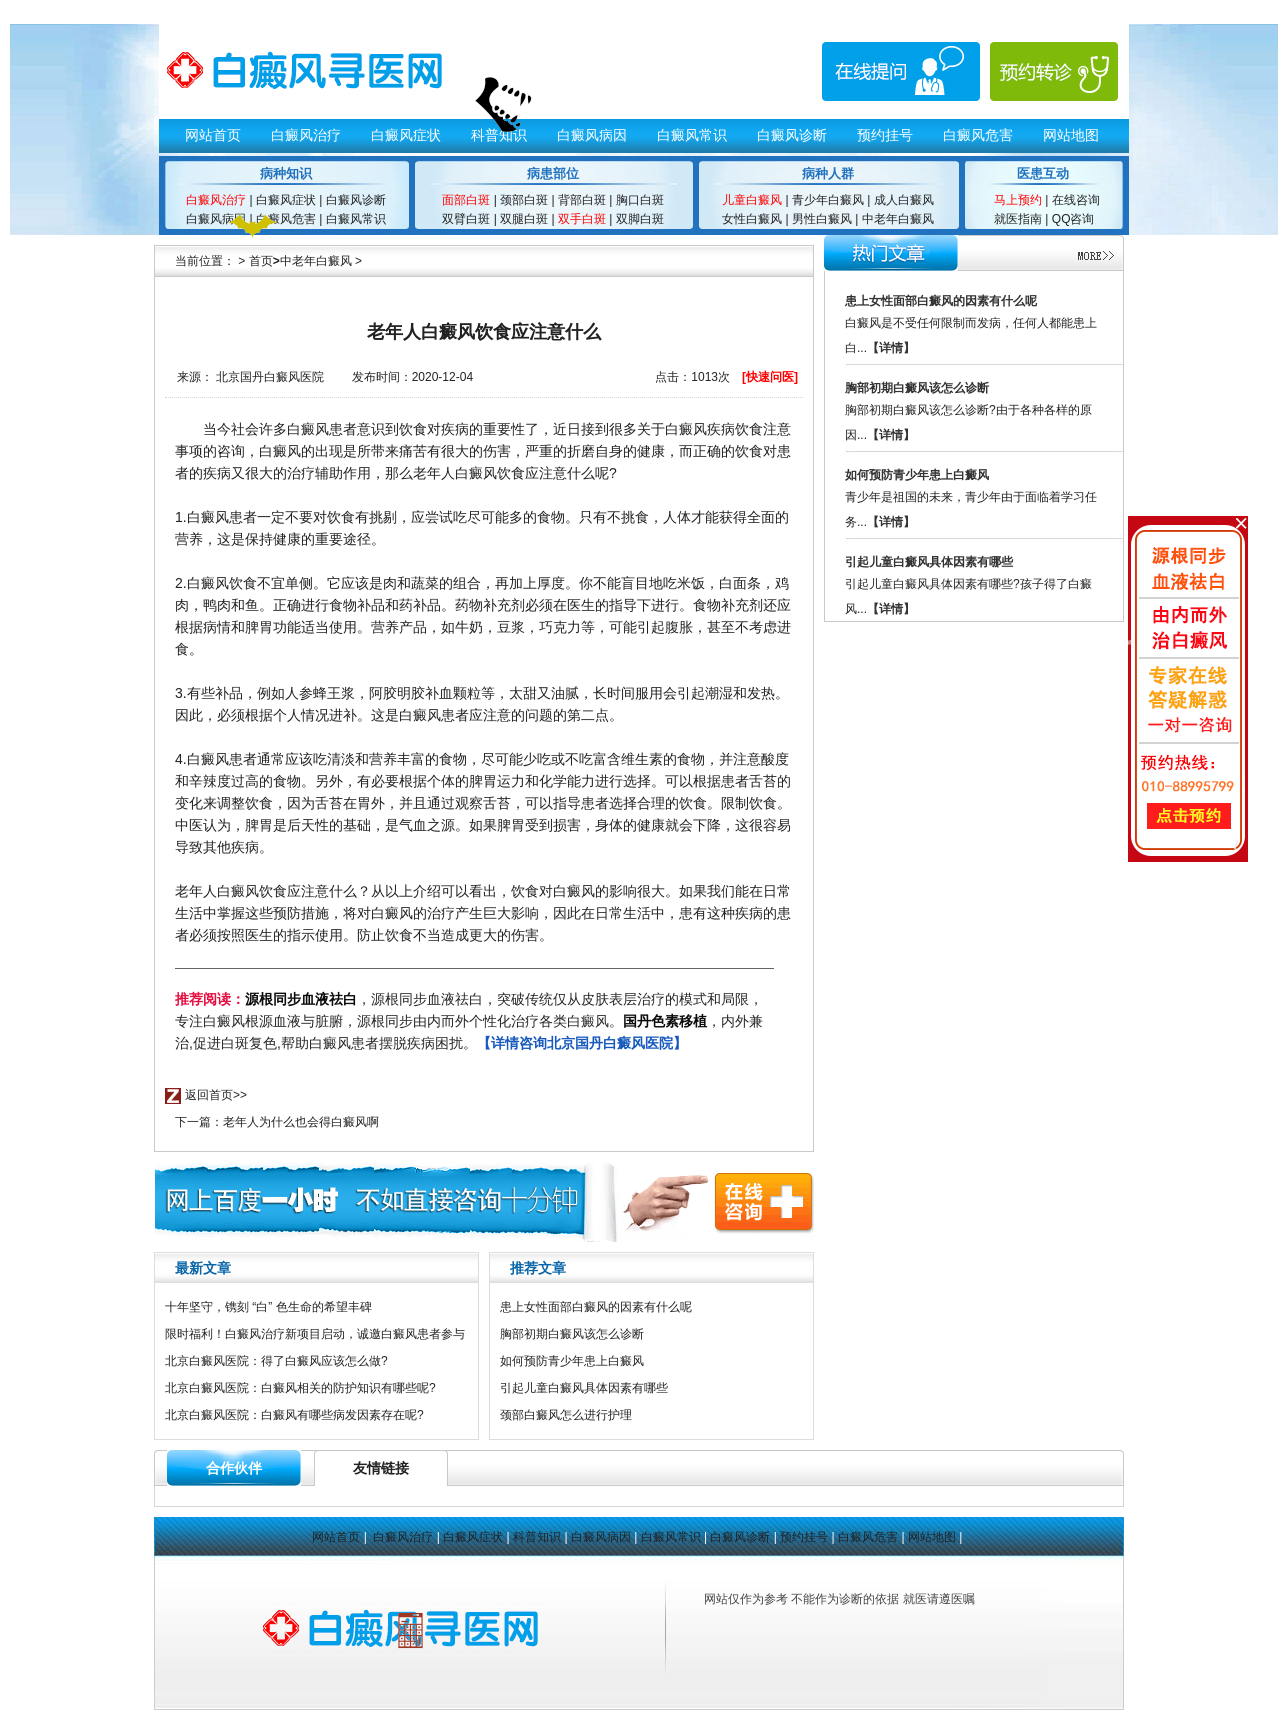  Describe the element at coordinates (410, 1630) in the screenshot. I see `open the calculator app` at that location.